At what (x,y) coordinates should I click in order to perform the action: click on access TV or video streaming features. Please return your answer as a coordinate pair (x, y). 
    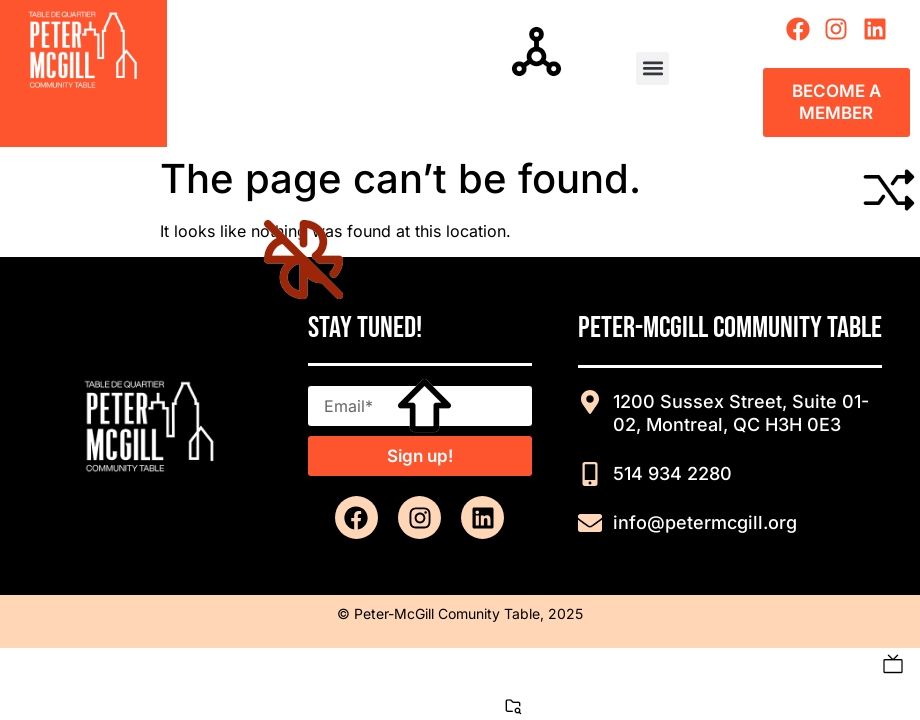
    Looking at the image, I should click on (893, 665).